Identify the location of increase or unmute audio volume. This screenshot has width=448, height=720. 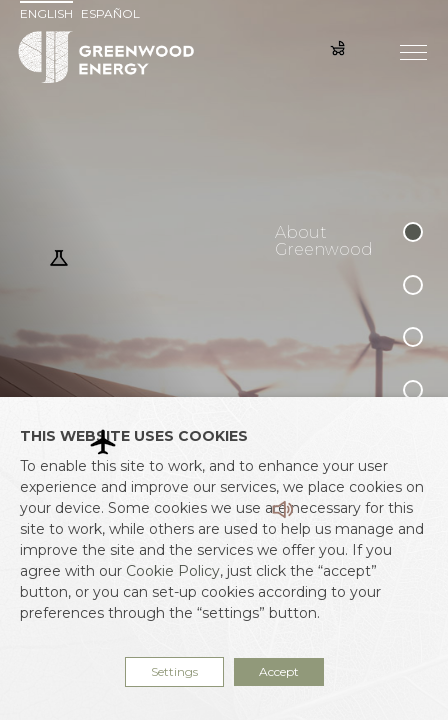
(282, 509).